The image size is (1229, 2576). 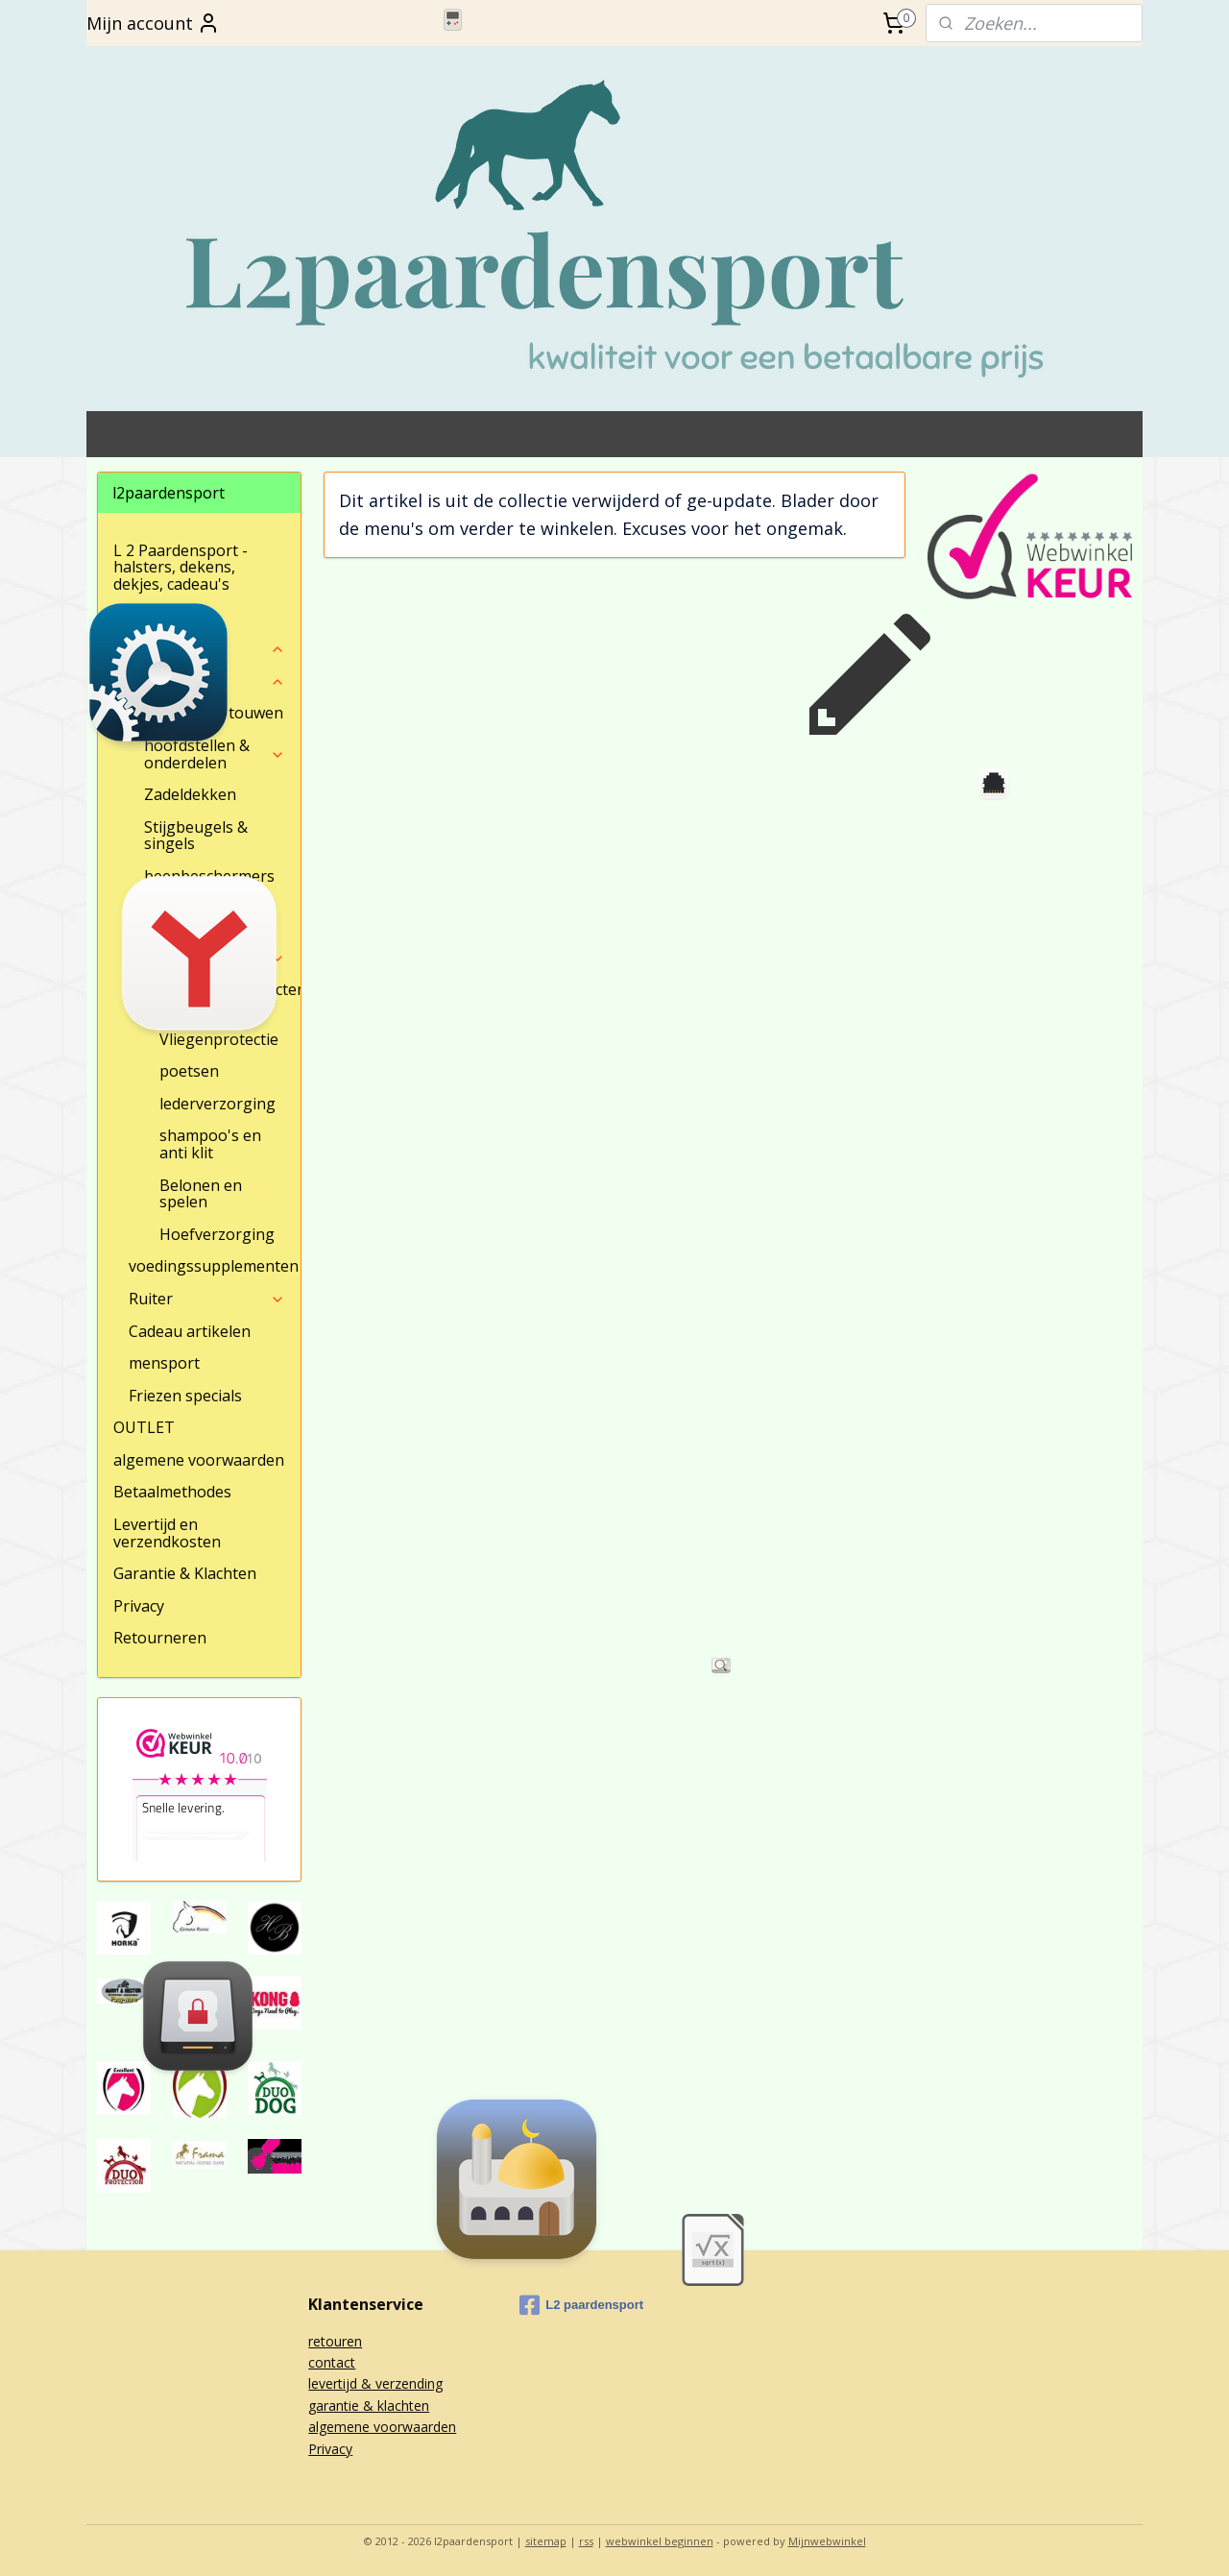 I want to click on open yandex browser, so click(x=199, y=953).